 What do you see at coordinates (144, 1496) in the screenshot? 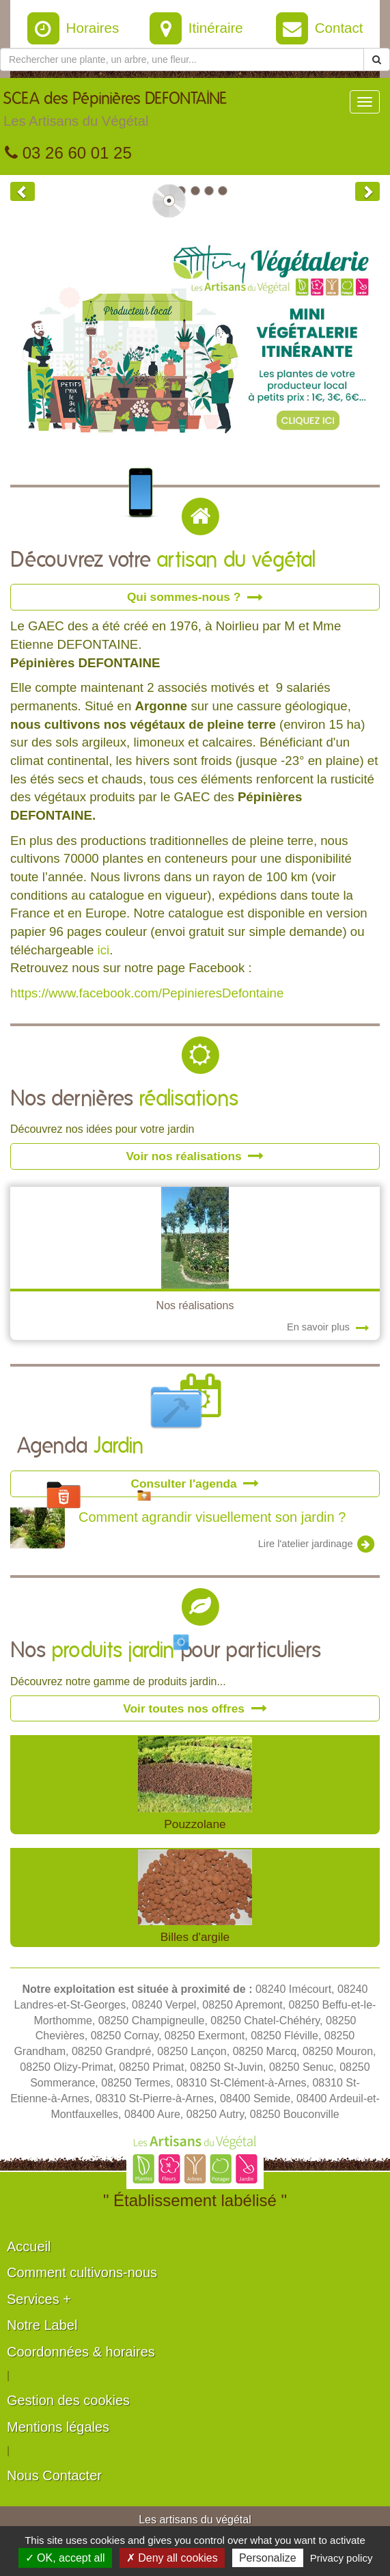
I see `open sketch app project files` at bounding box center [144, 1496].